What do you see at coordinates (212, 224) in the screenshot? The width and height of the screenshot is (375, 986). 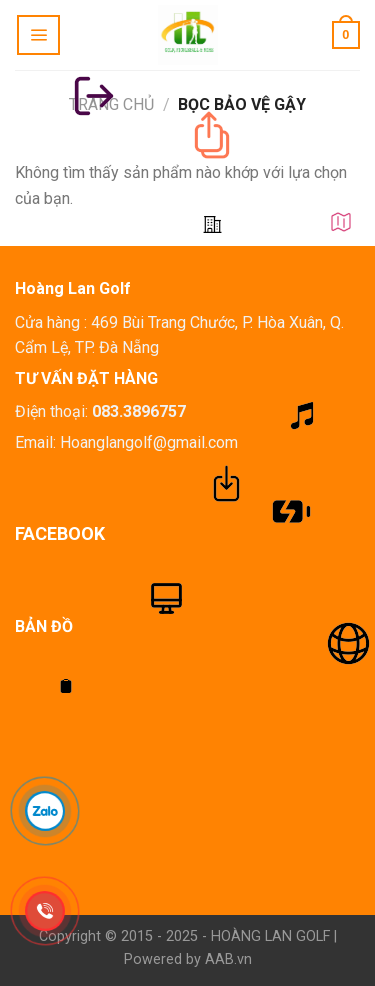 I see `view office or workplace location` at bounding box center [212, 224].